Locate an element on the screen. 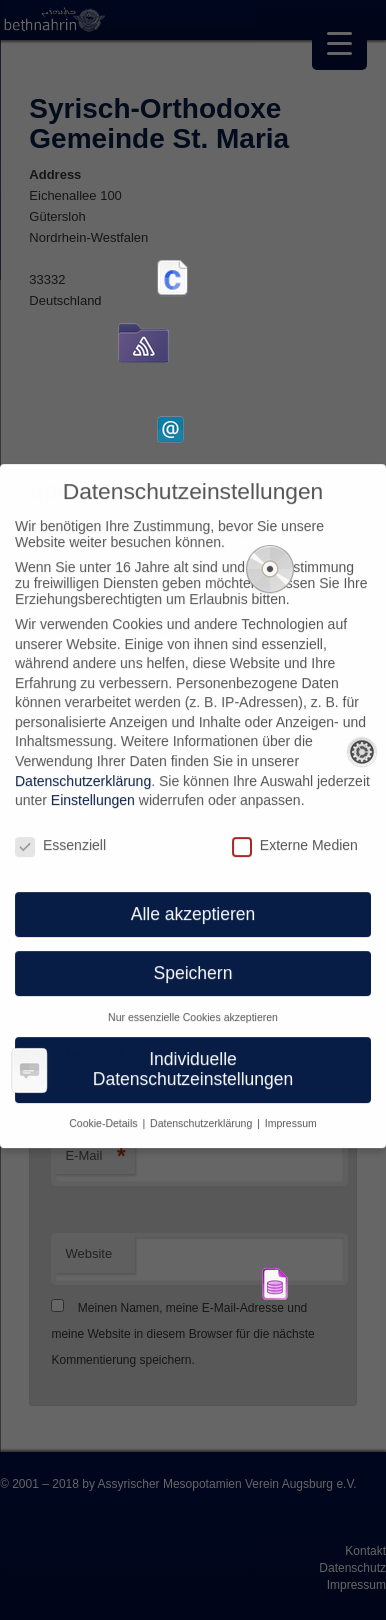 This screenshot has height=1620, width=386. manage email account credentials is located at coordinates (170, 429).